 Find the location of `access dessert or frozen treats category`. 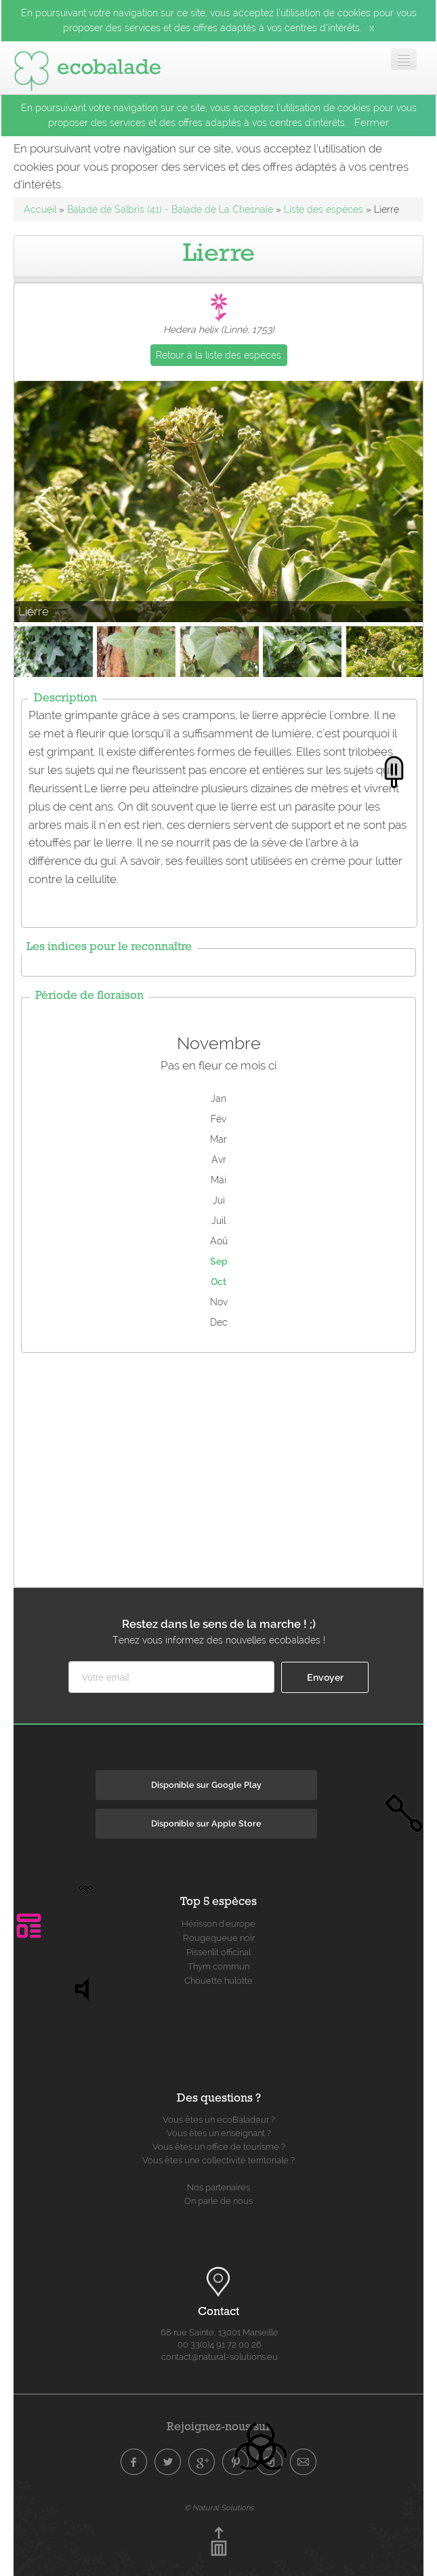

access dessert or frozen treats category is located at coordinates (394, 771).